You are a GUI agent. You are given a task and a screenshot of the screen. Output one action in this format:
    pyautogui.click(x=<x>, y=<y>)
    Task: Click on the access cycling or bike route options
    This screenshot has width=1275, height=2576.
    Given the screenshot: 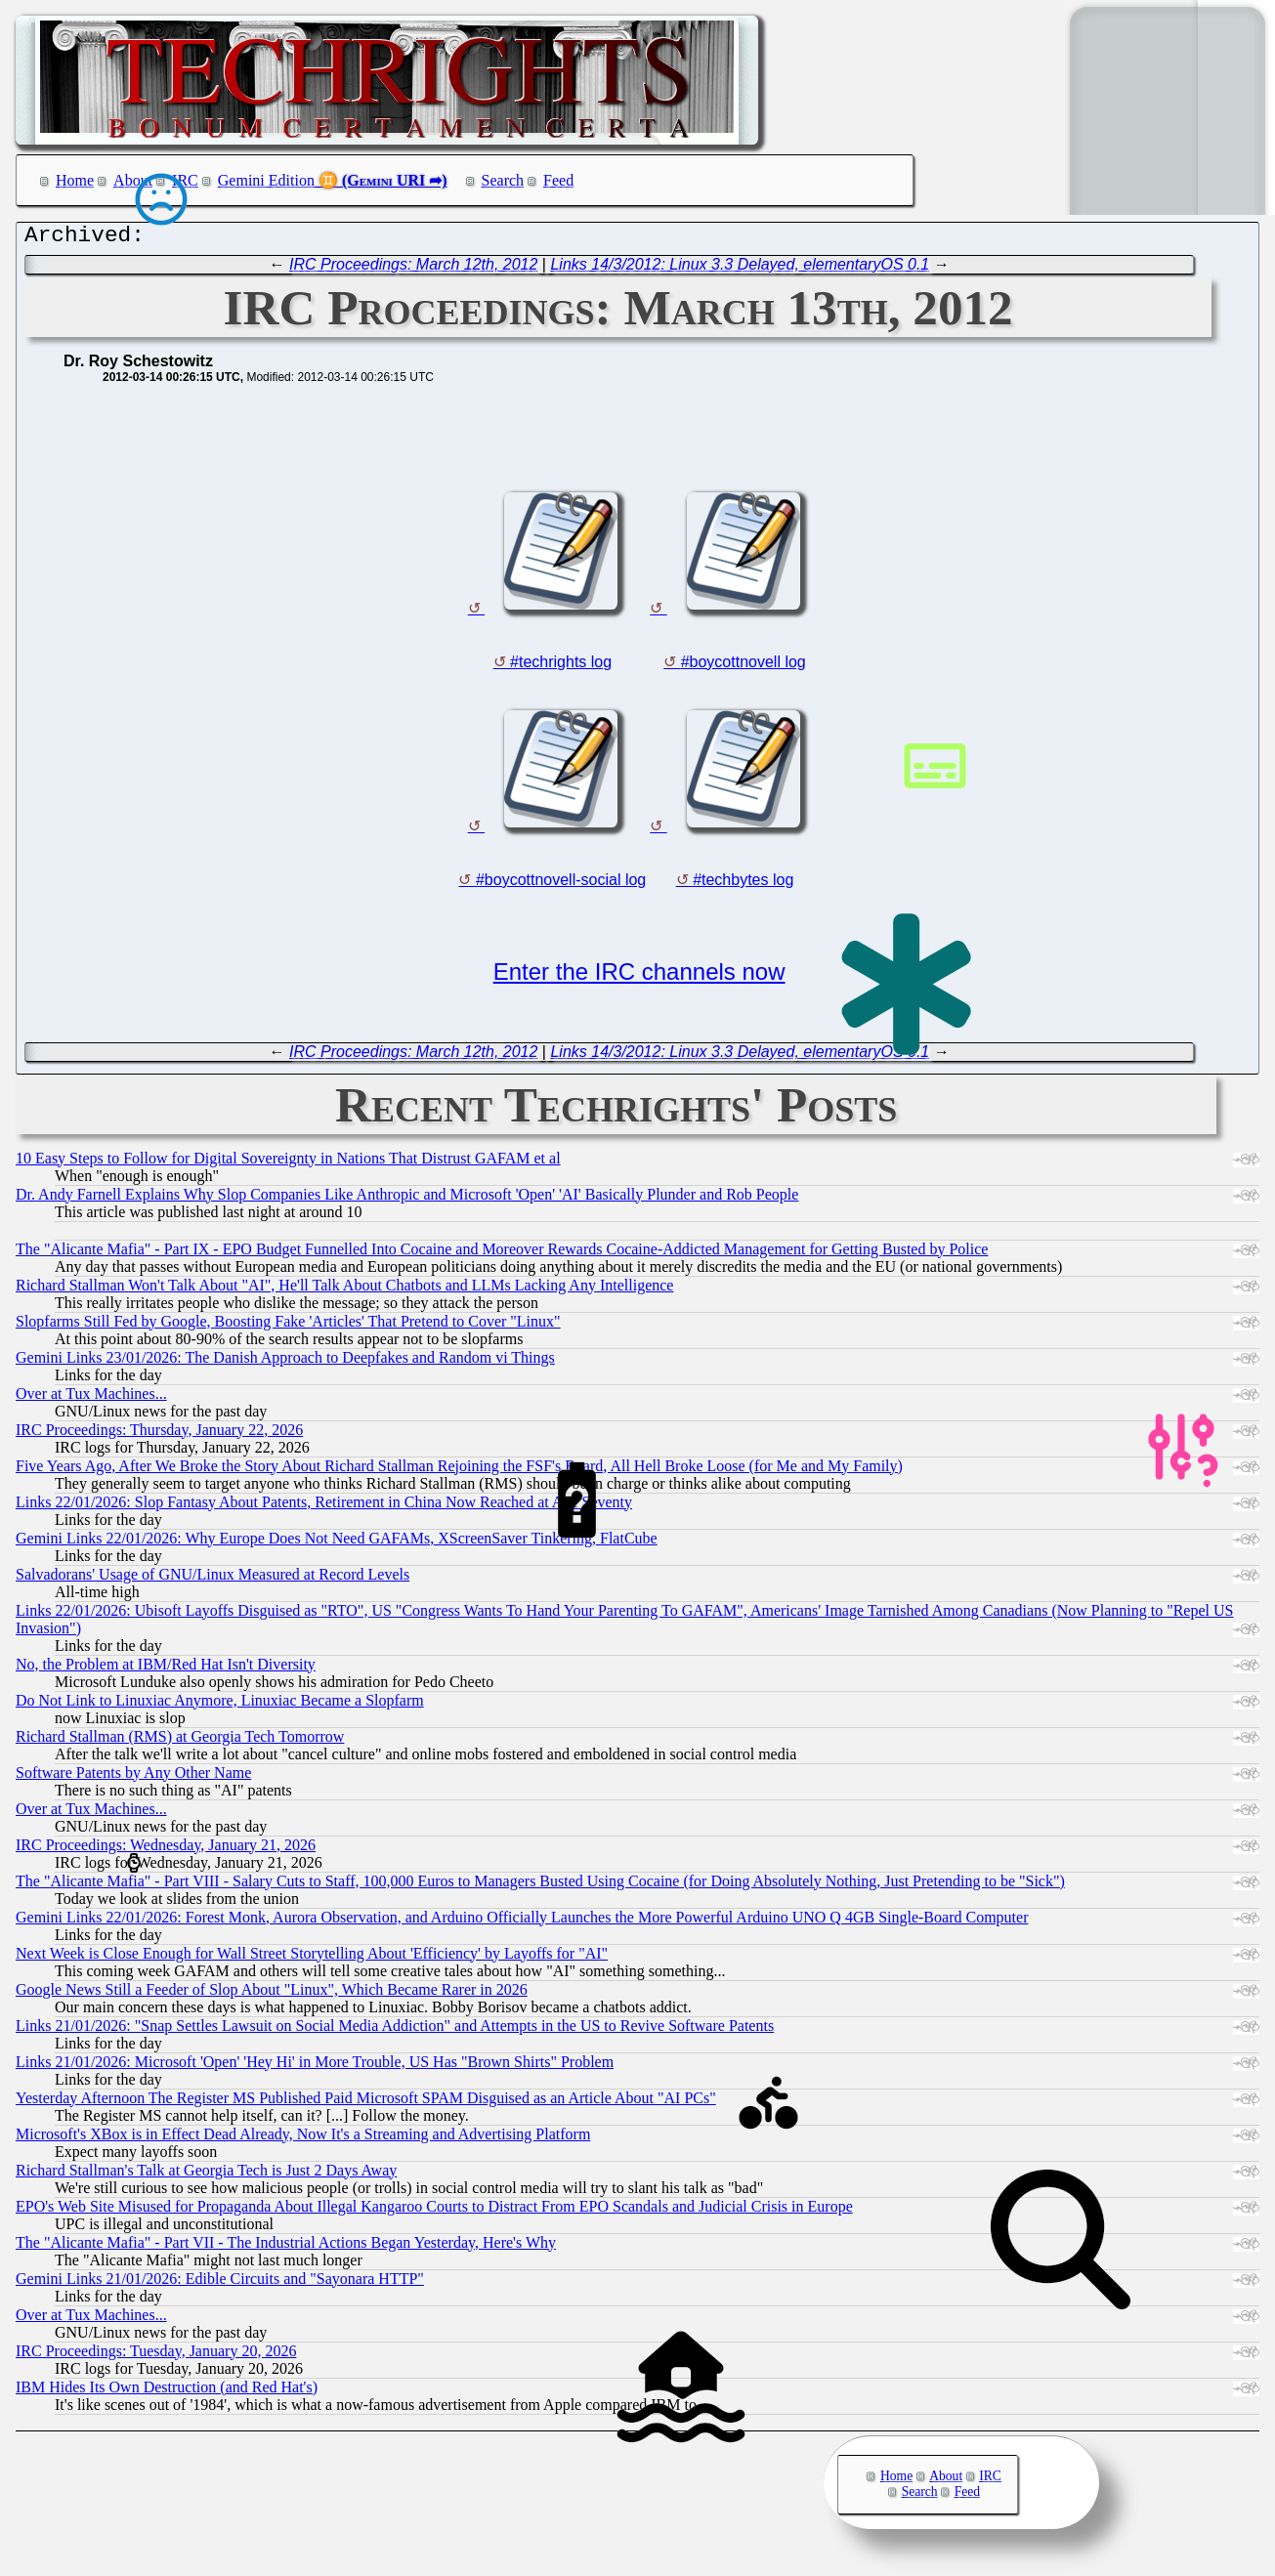 What is the action you would take?
    pyautogui.click(x=768, y=2102)
    